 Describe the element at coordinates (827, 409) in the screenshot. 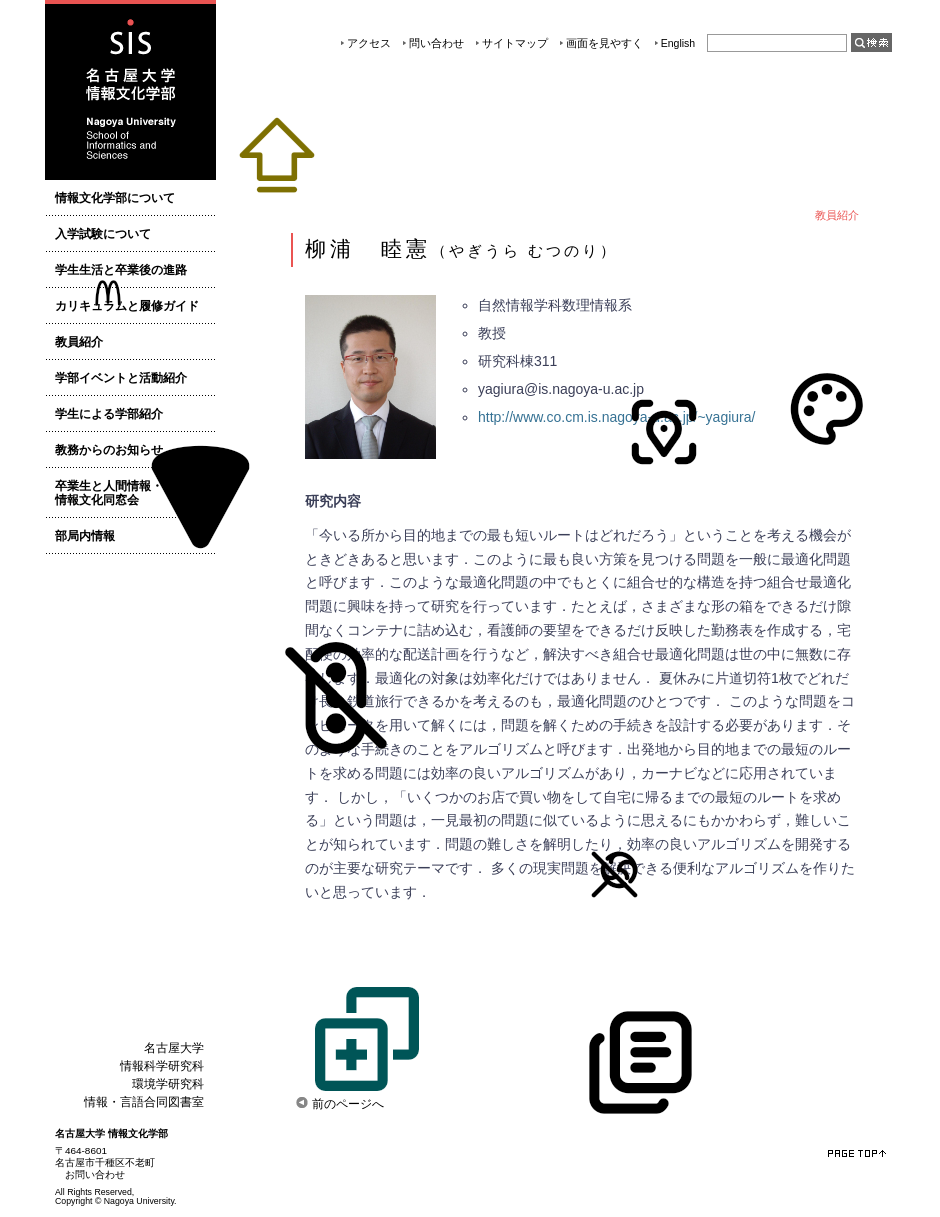

I see `customize theme or color settings` at that location.